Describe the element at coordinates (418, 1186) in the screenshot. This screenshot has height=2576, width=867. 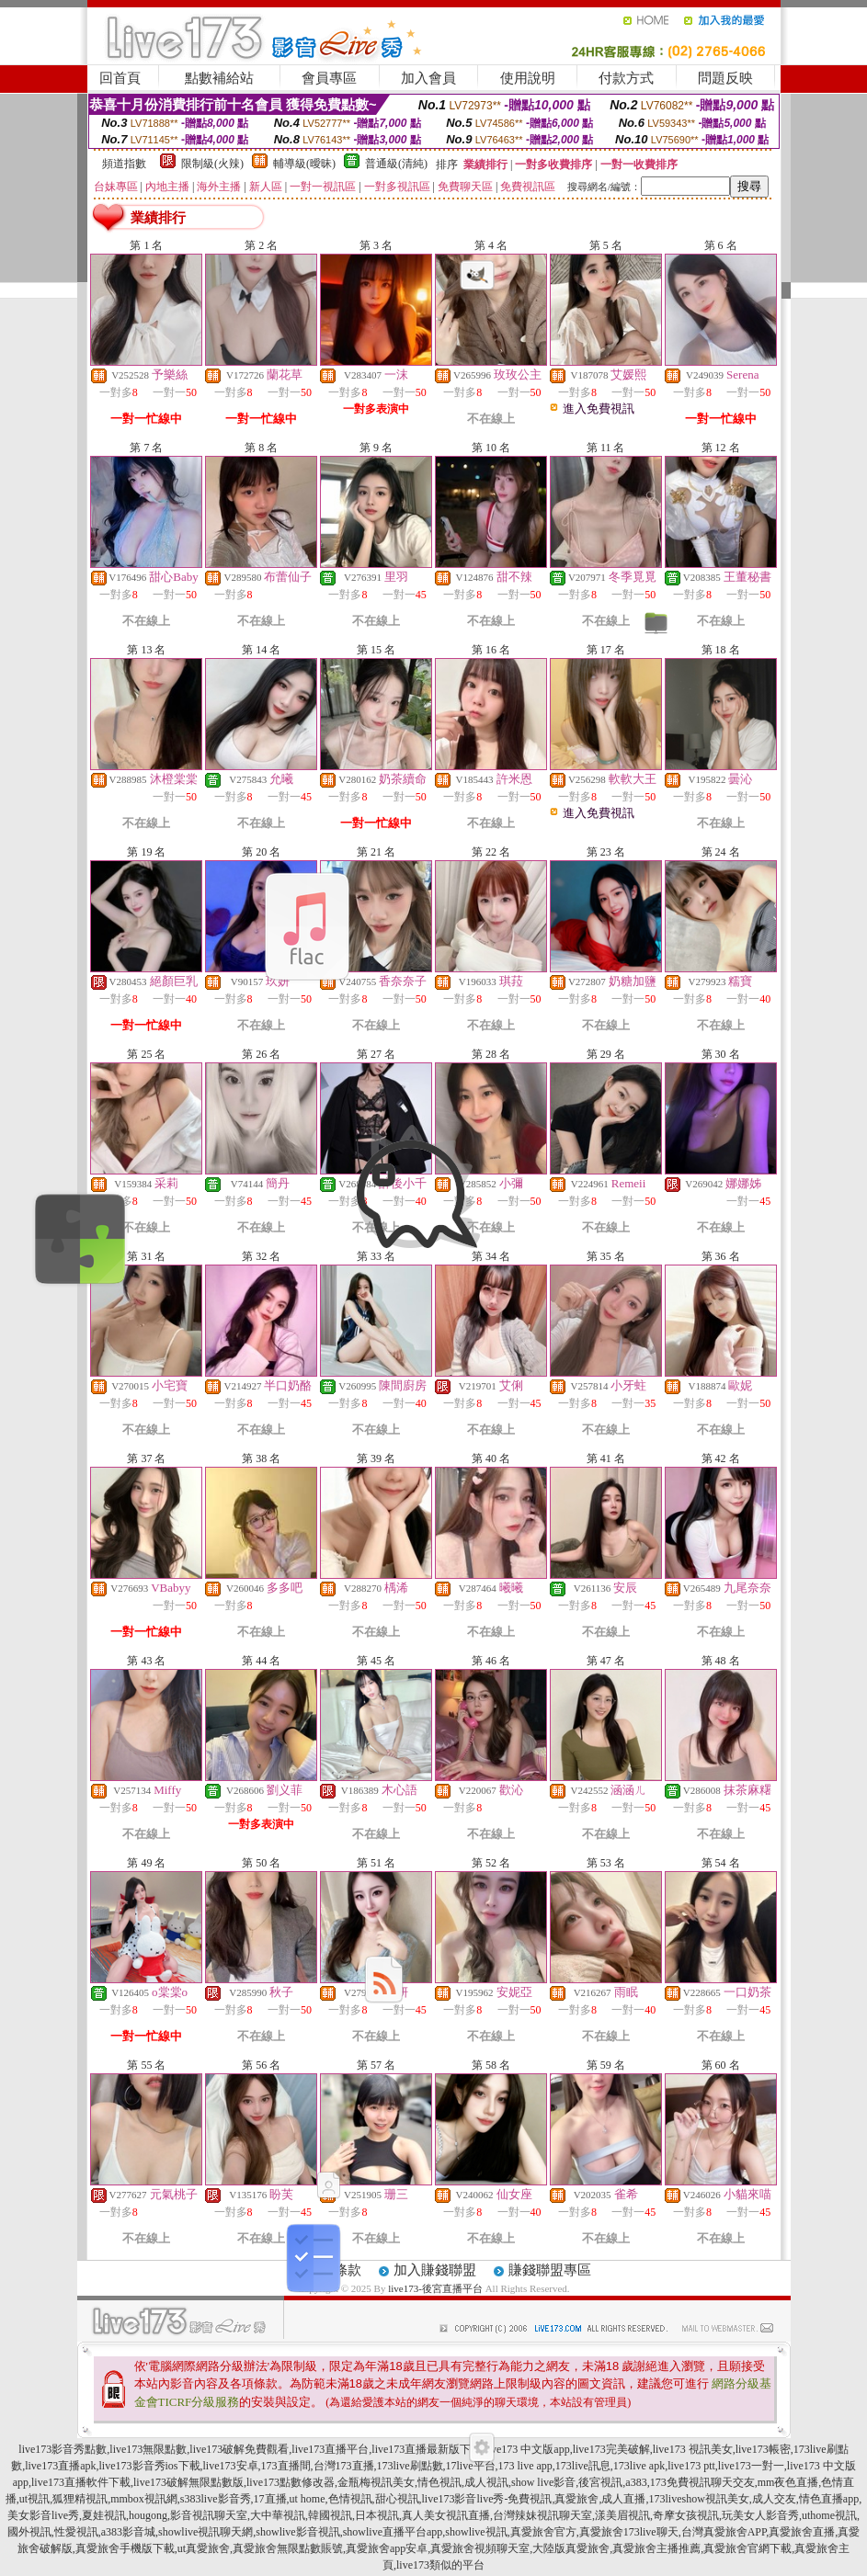
I see `open dino messaging app` at that location.